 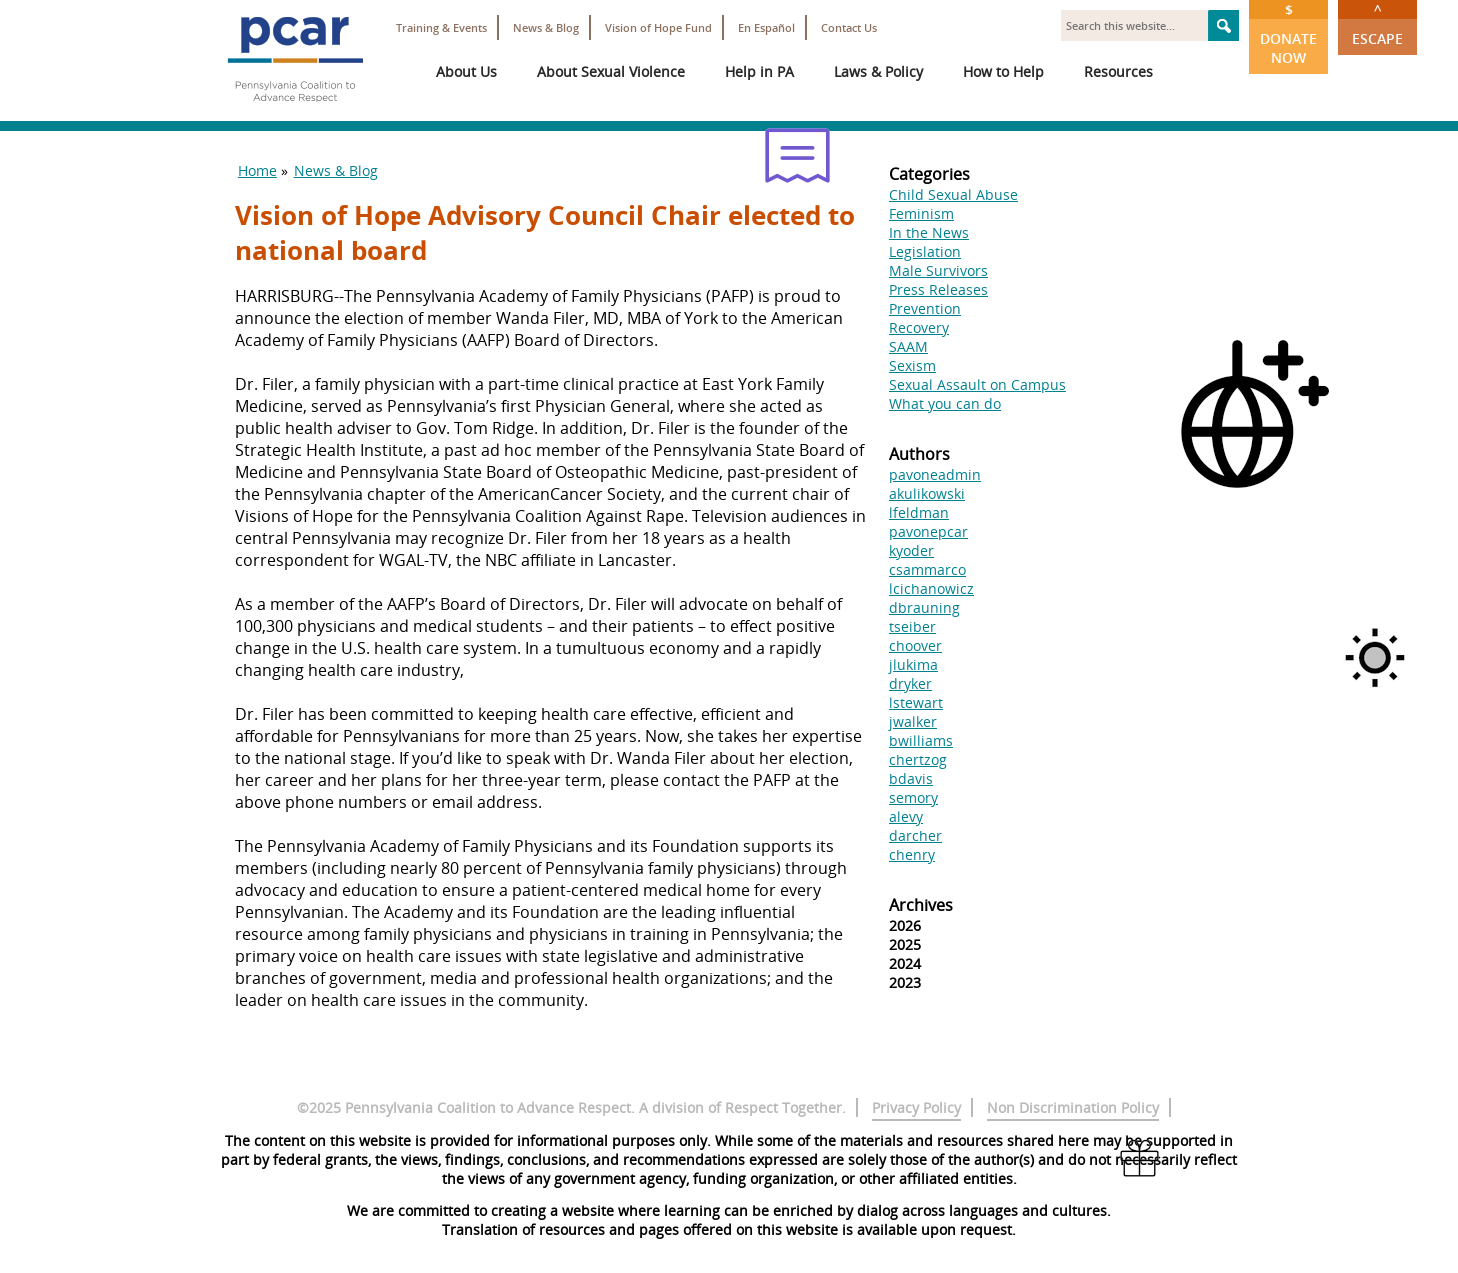 What do you see at coordinates (797, 155) in the screenshot?
I see `view purchase receipt or transaction history` at bounding box center [797, 155].